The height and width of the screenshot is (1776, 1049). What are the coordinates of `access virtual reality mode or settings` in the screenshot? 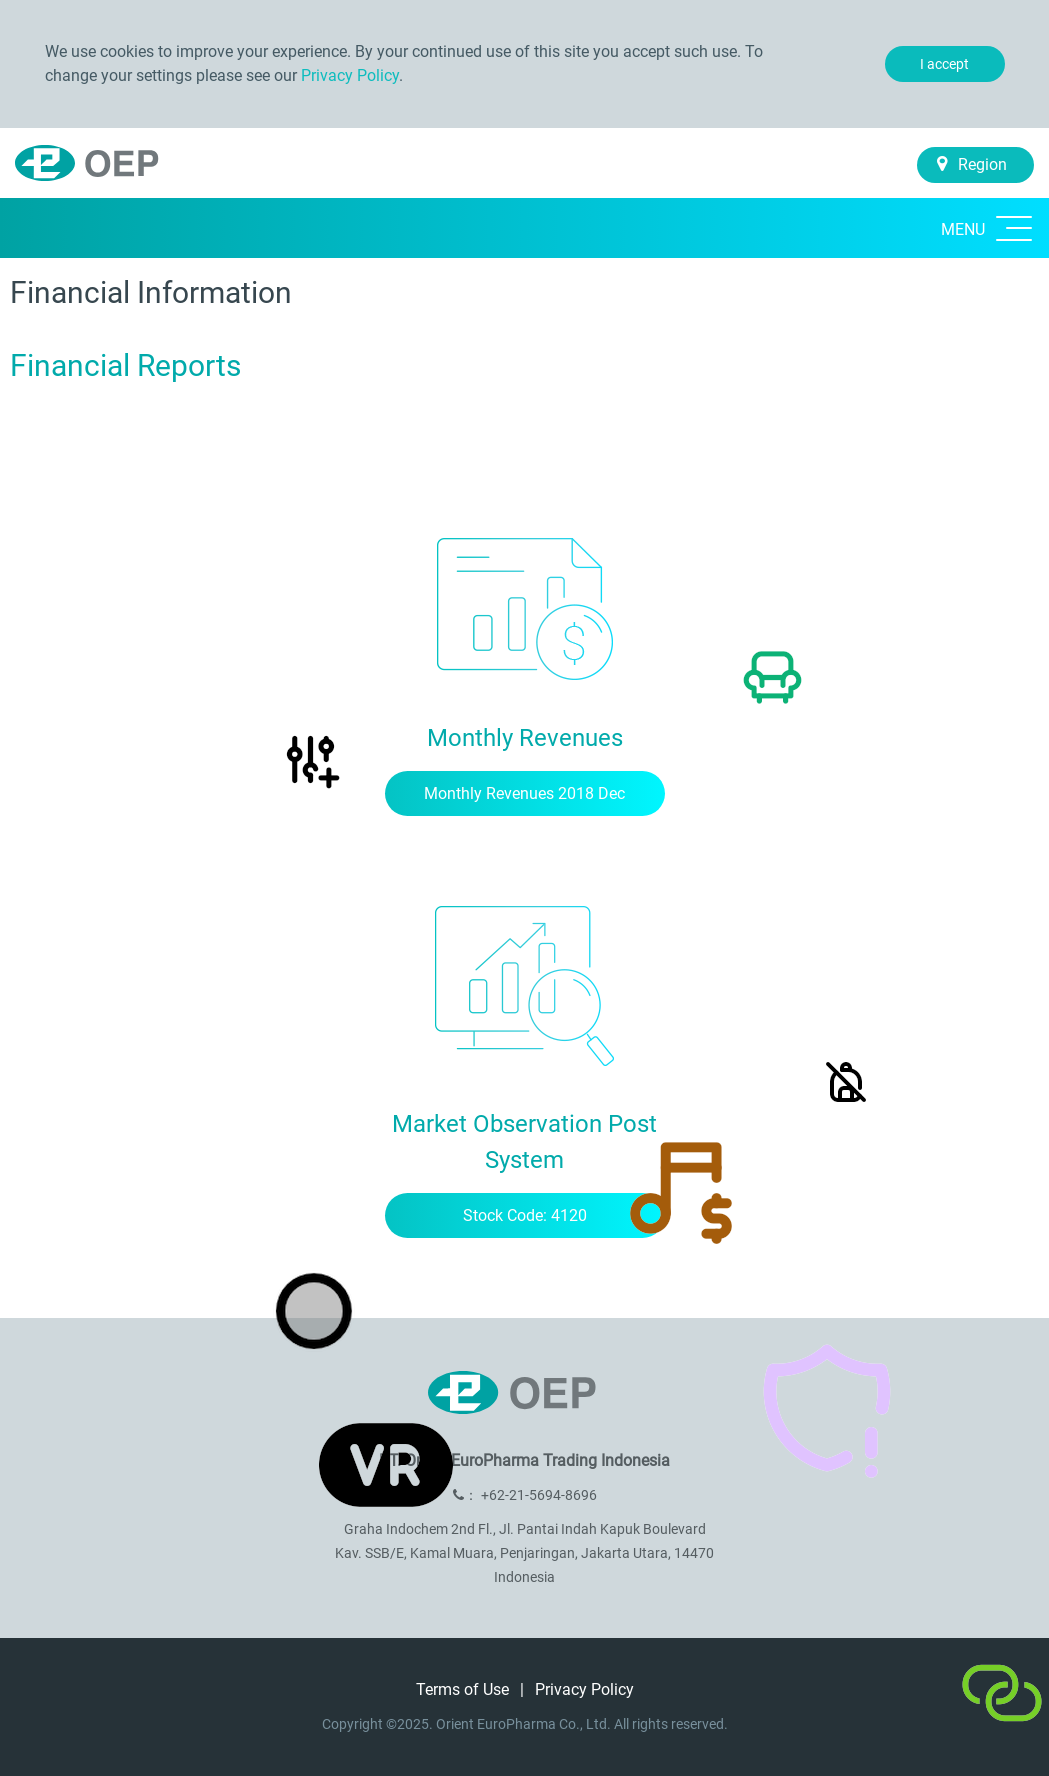 It's located at (386, 1465).